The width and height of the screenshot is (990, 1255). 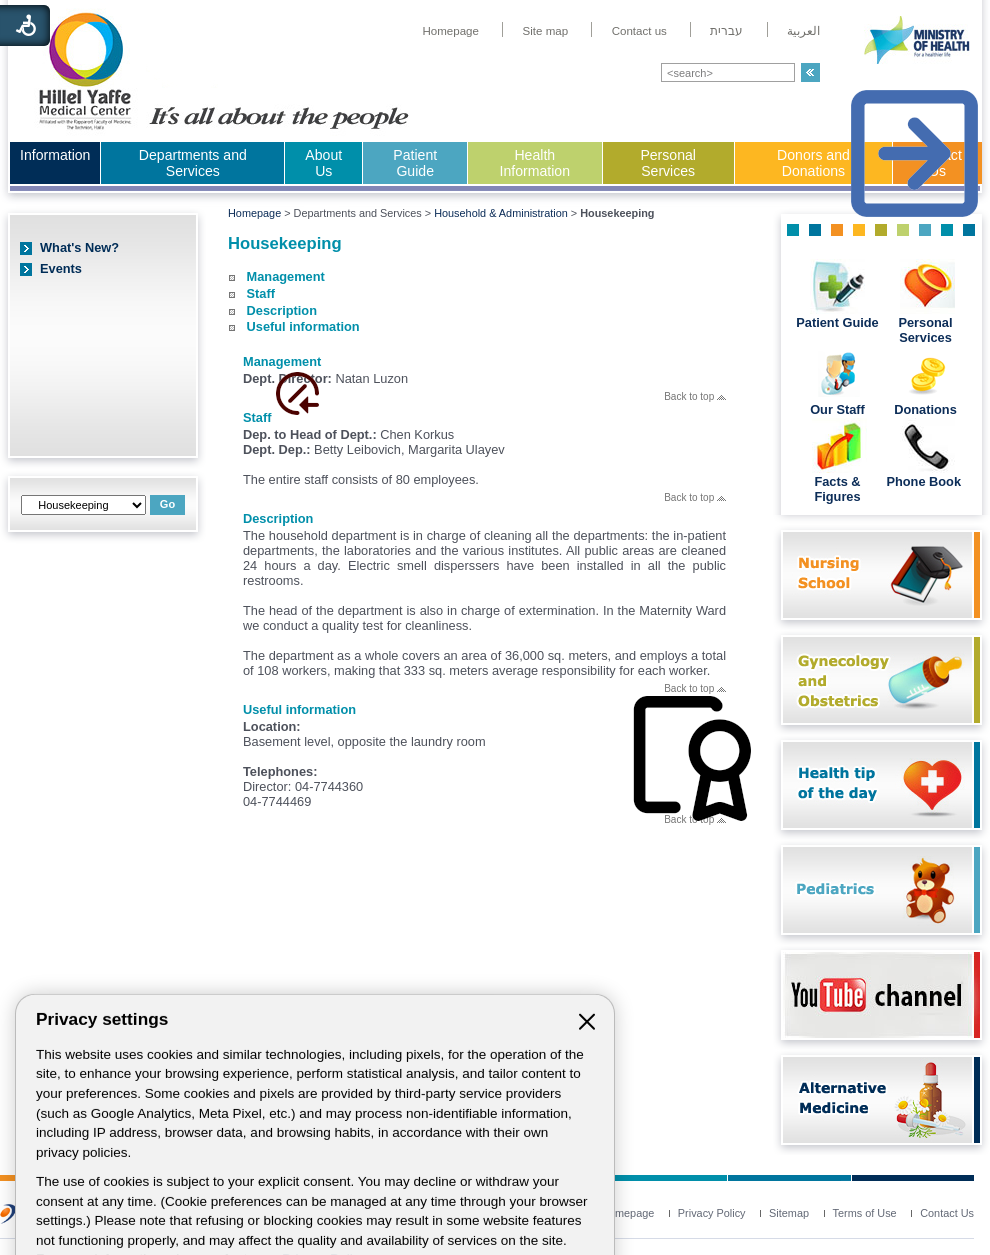 I want to click on indicates a linked issue was closed as not planned, so click(x=297, y=393).